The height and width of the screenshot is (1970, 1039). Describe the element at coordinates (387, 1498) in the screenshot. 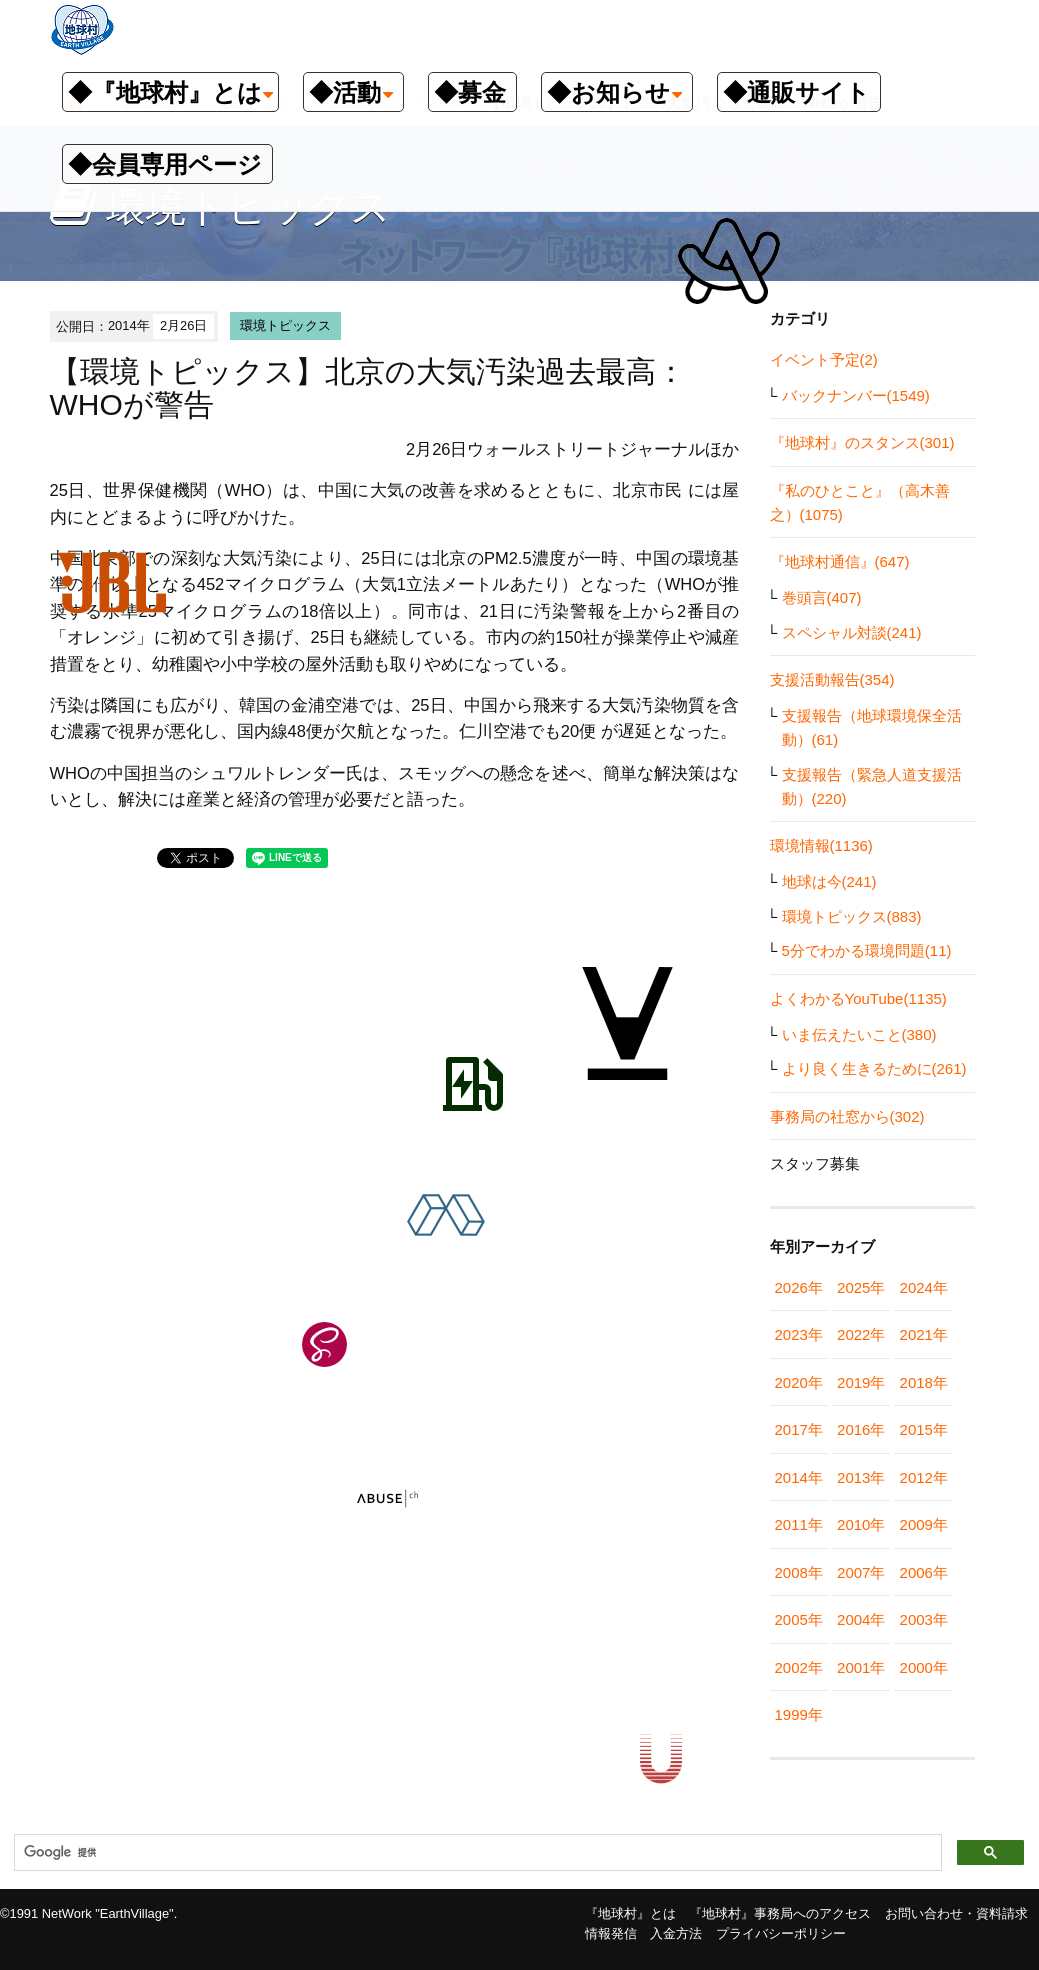

I see `visit abuse.ch website` at that location.